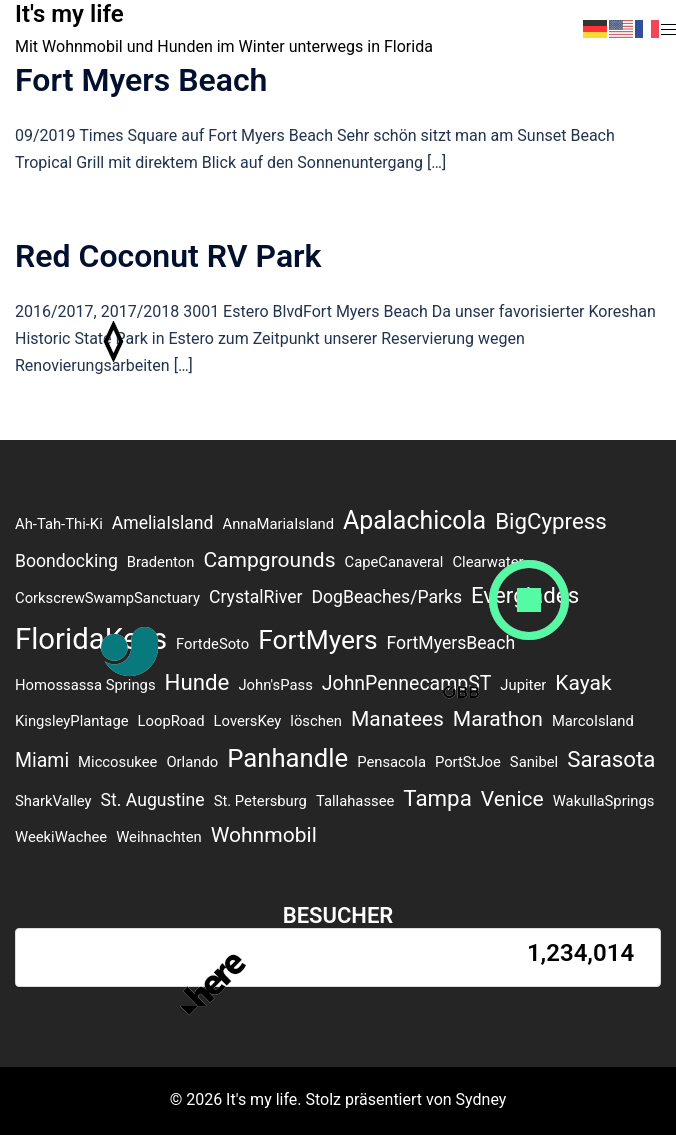 The width and height of the screenshot is (676, 1135). Describe the element at coordinates (113, 341) in the screenshot. I see `private division game publisher logo` at that location.